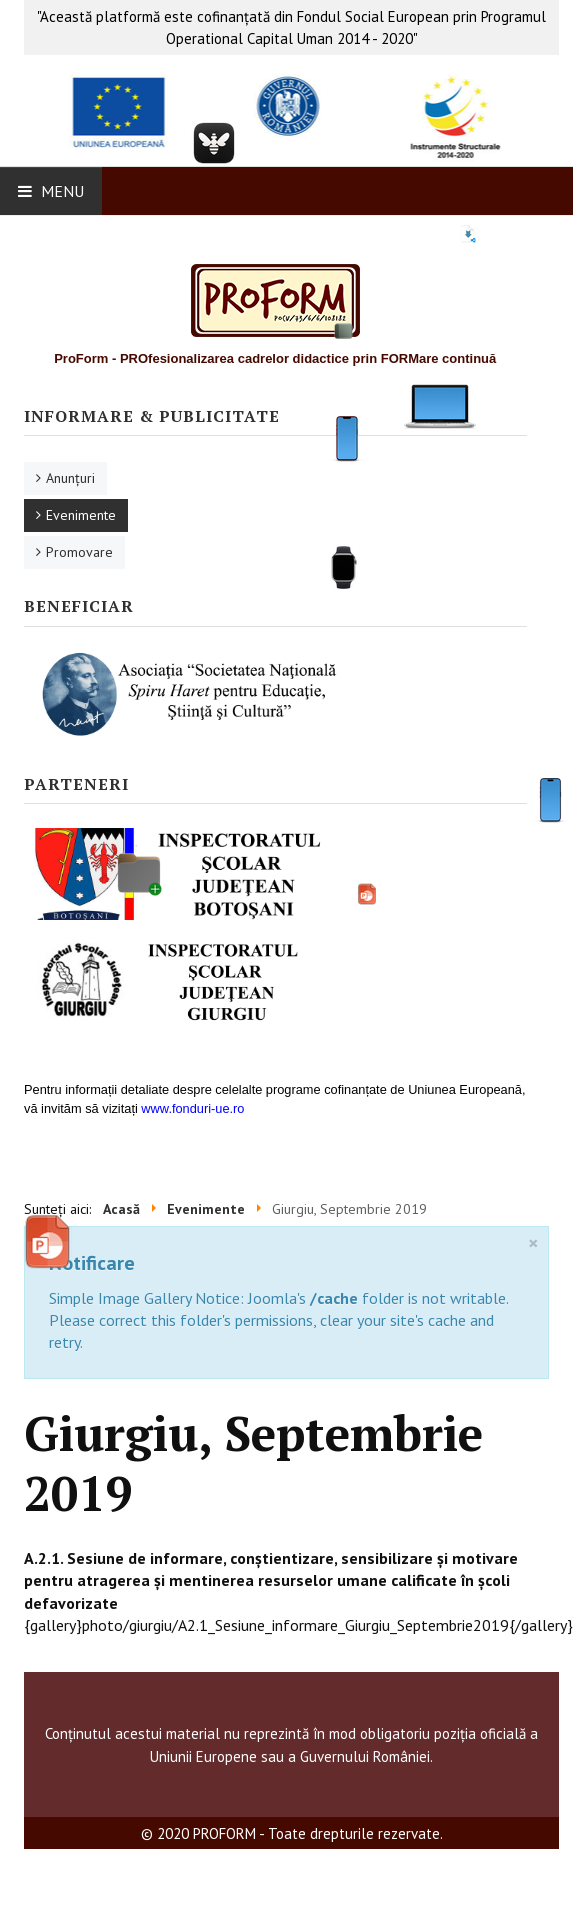 The height and width of the screenshot is (1932, 573). Describe the element at coordinates (139, 873) in the screenshot. I see `create a new folder` at that location.